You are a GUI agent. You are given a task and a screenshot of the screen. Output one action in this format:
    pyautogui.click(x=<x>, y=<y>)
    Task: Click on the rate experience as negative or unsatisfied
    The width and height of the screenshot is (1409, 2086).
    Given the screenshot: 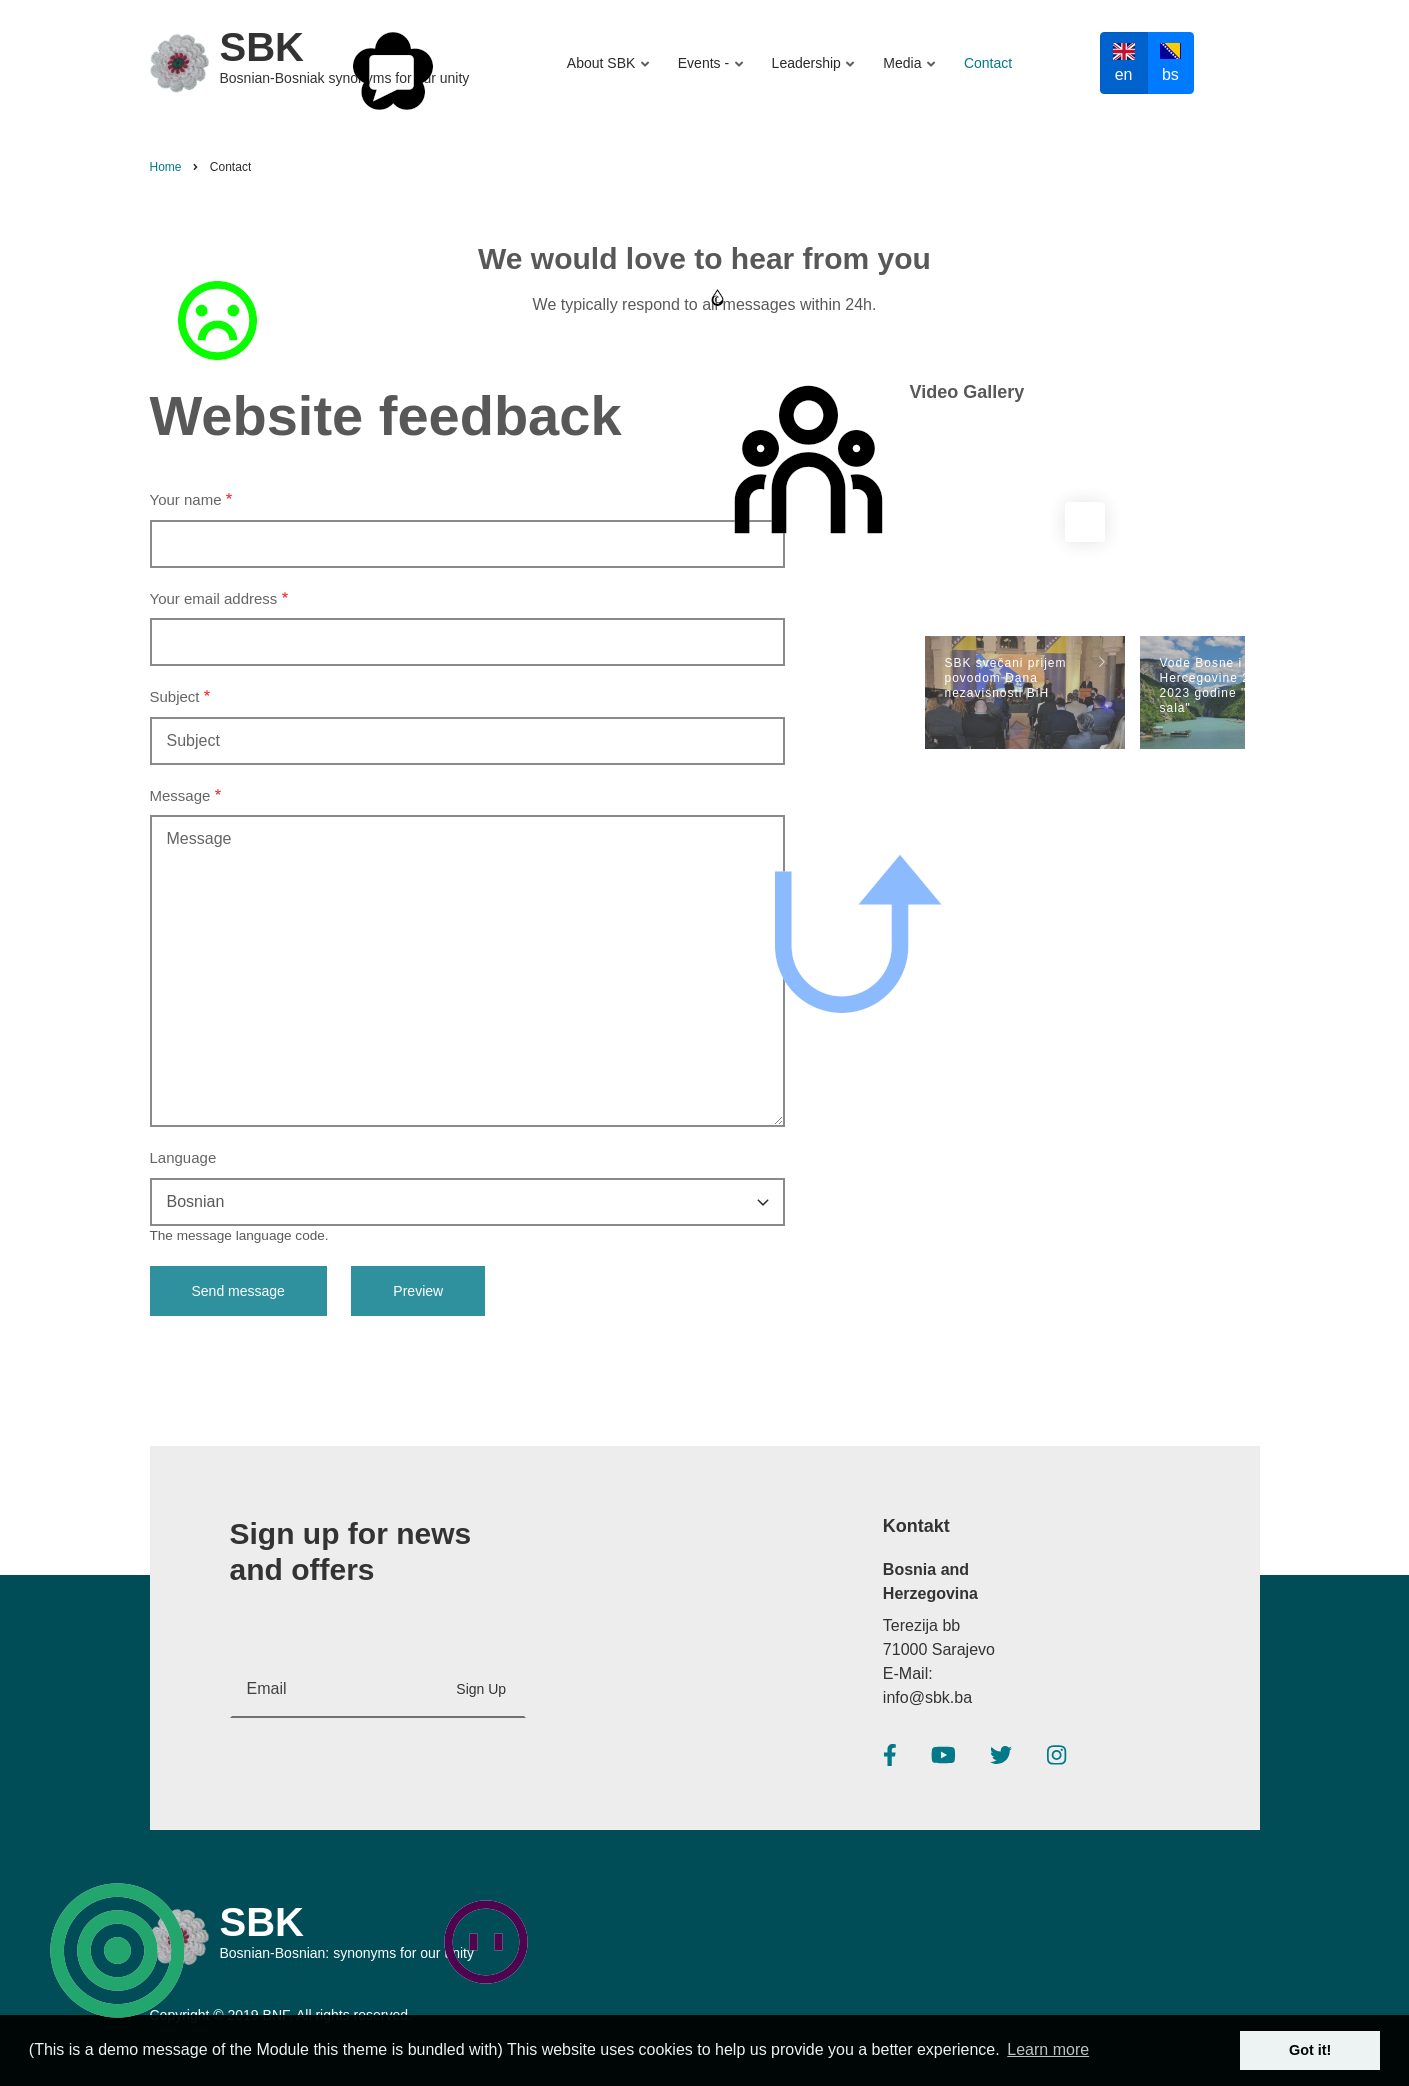 What is the action you would take?
    pyautogui.click(x=217, y=320)
    